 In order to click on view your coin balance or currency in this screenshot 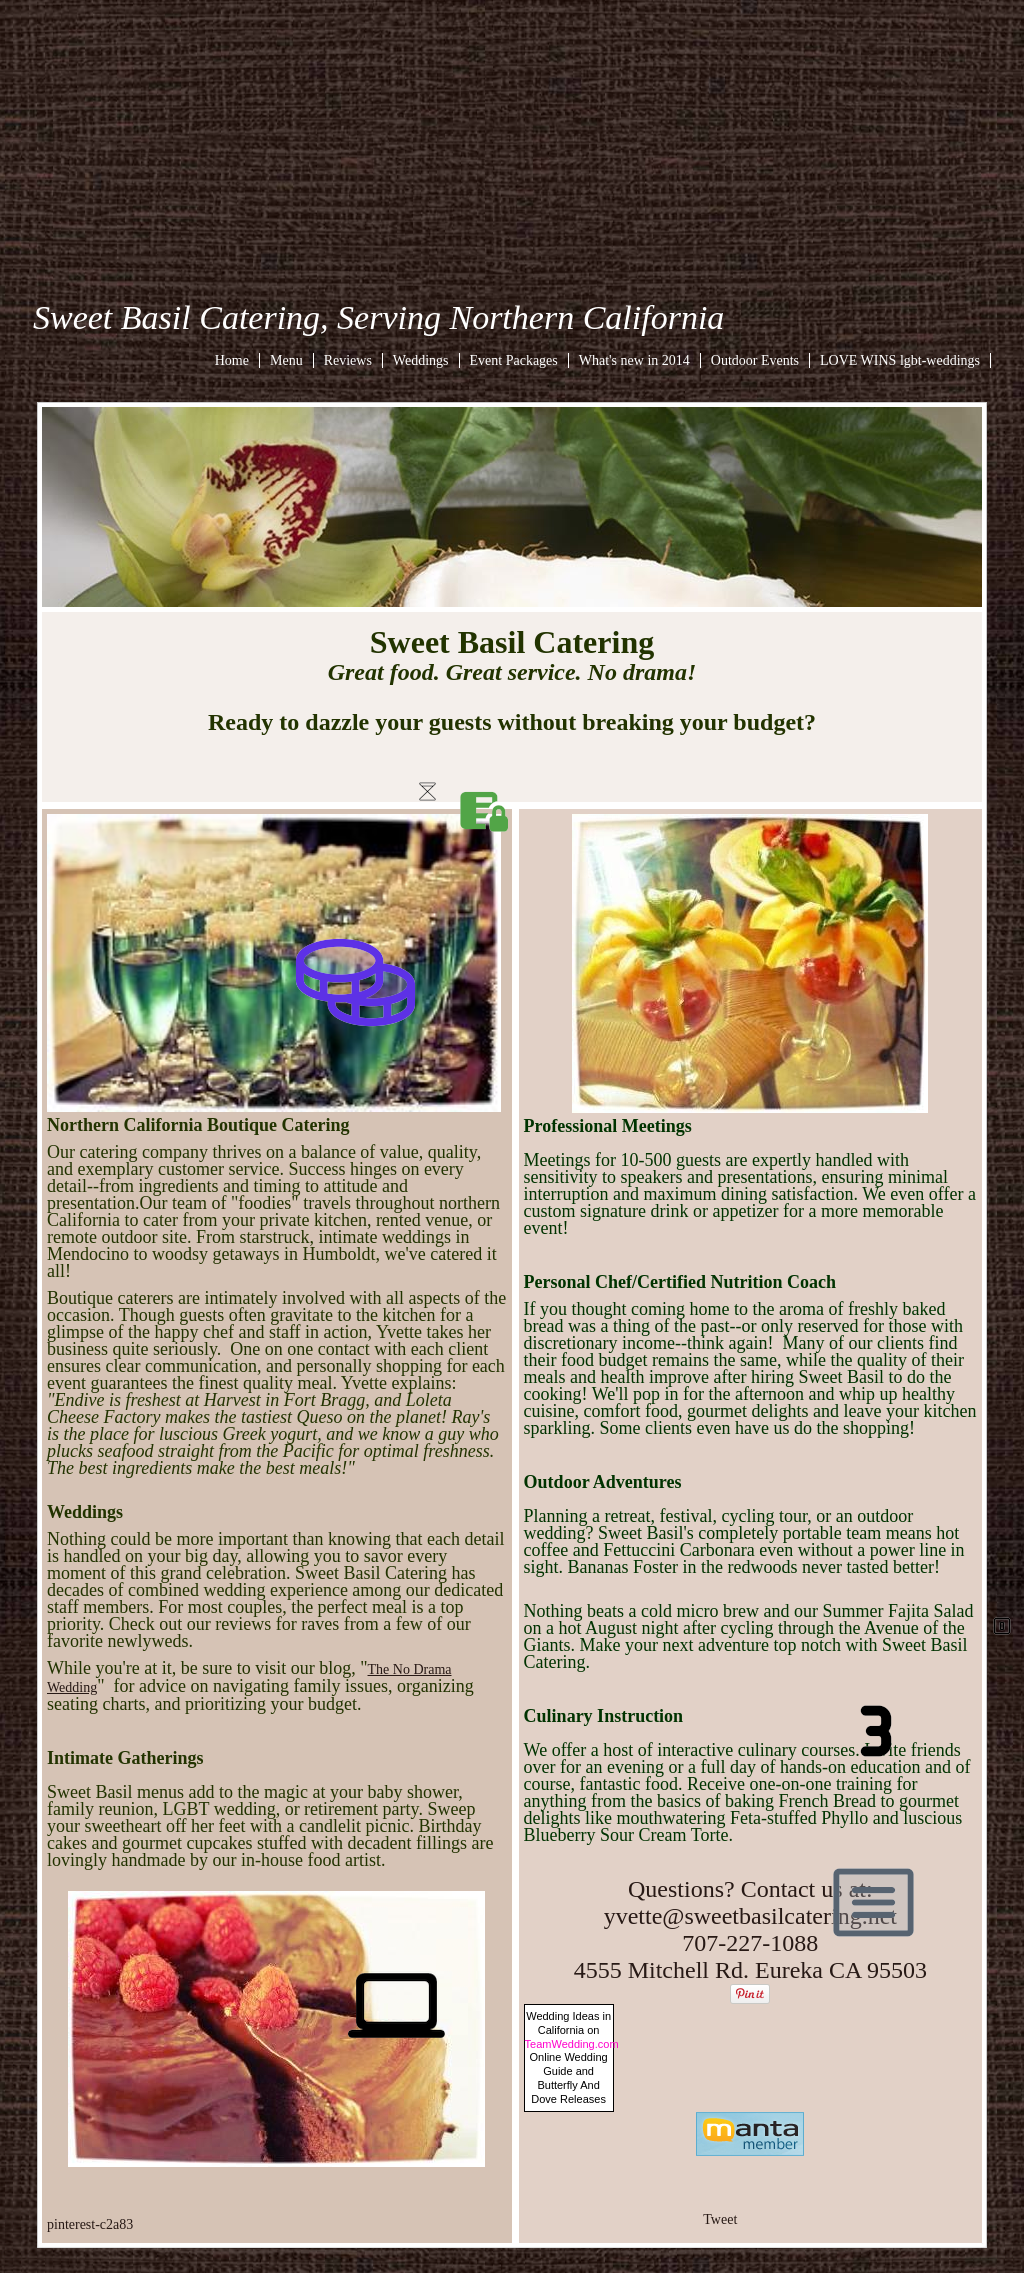, I will do `click(355, 982)`.